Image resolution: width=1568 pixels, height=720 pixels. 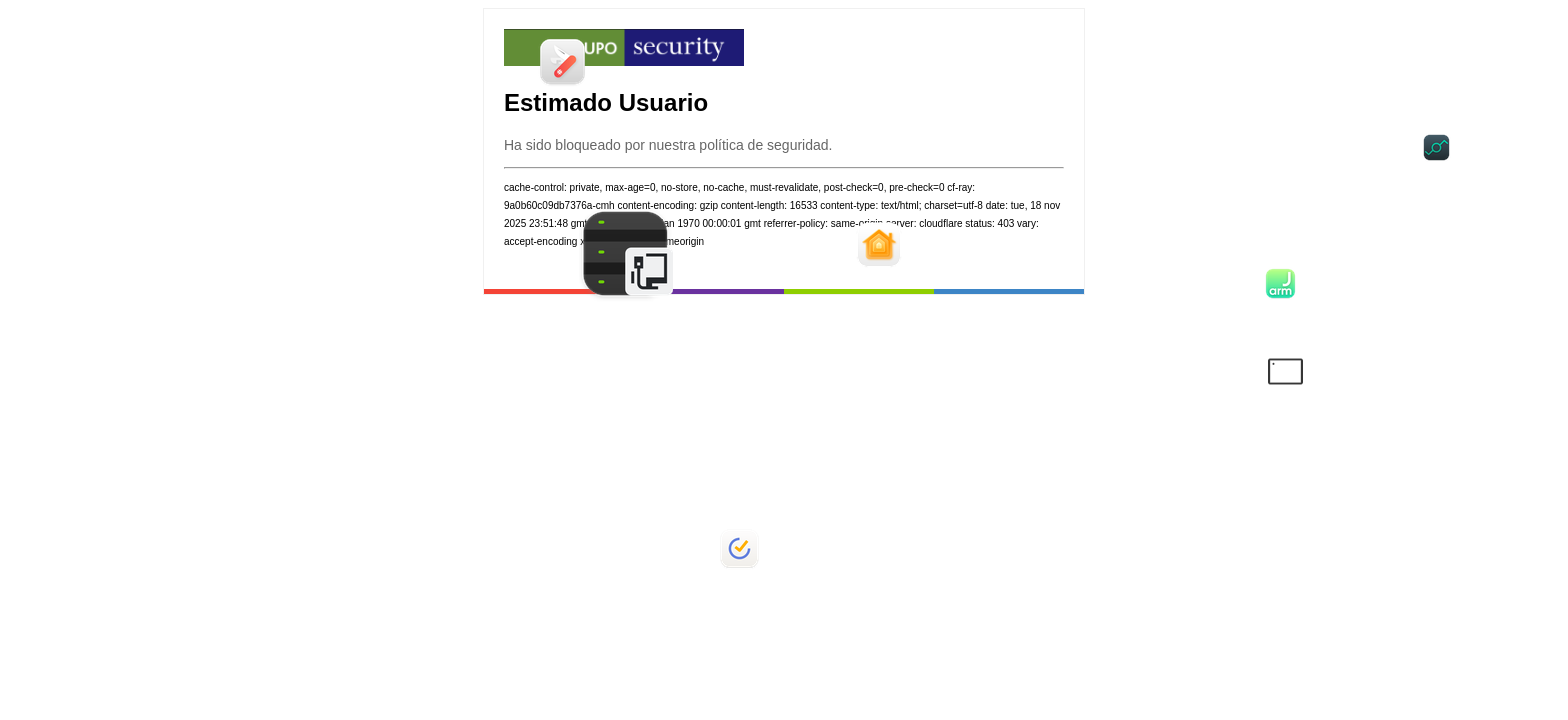 I want to click on open gnome layout switcher settings, so click(x=1436, y=147).